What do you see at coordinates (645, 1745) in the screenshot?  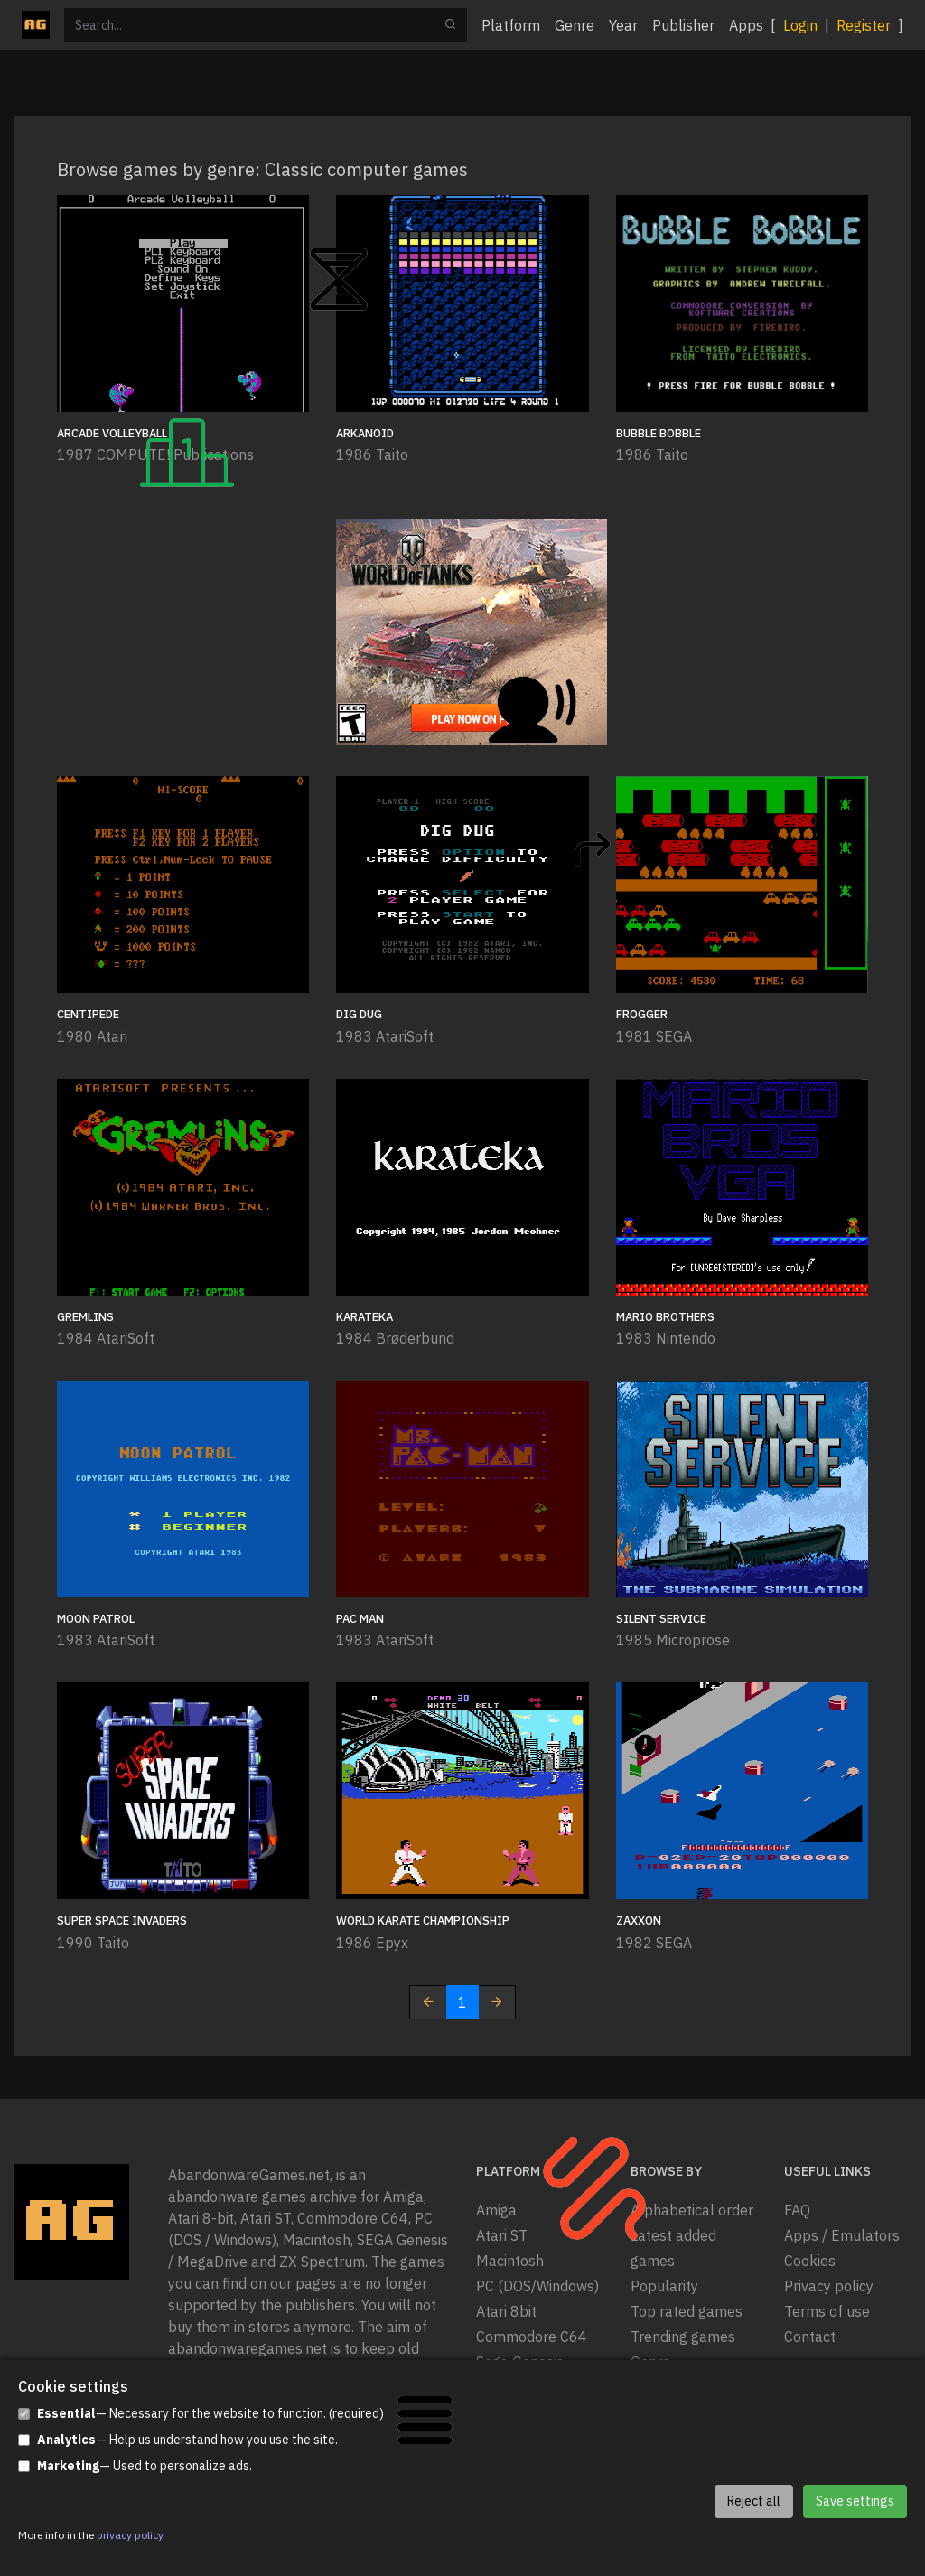 I see `indicates the current time is 7 o'clock` at bounding box center [645, 1745].